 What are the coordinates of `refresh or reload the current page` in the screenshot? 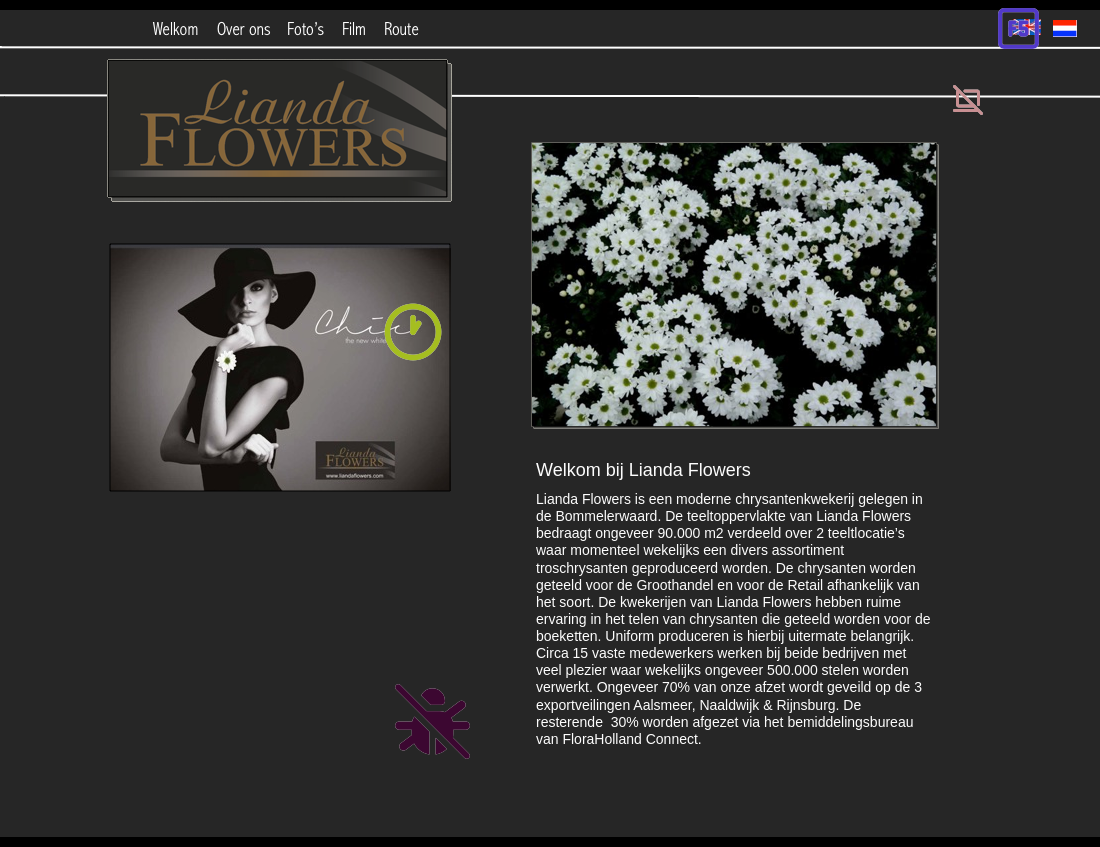 It's located at (1018, 28).